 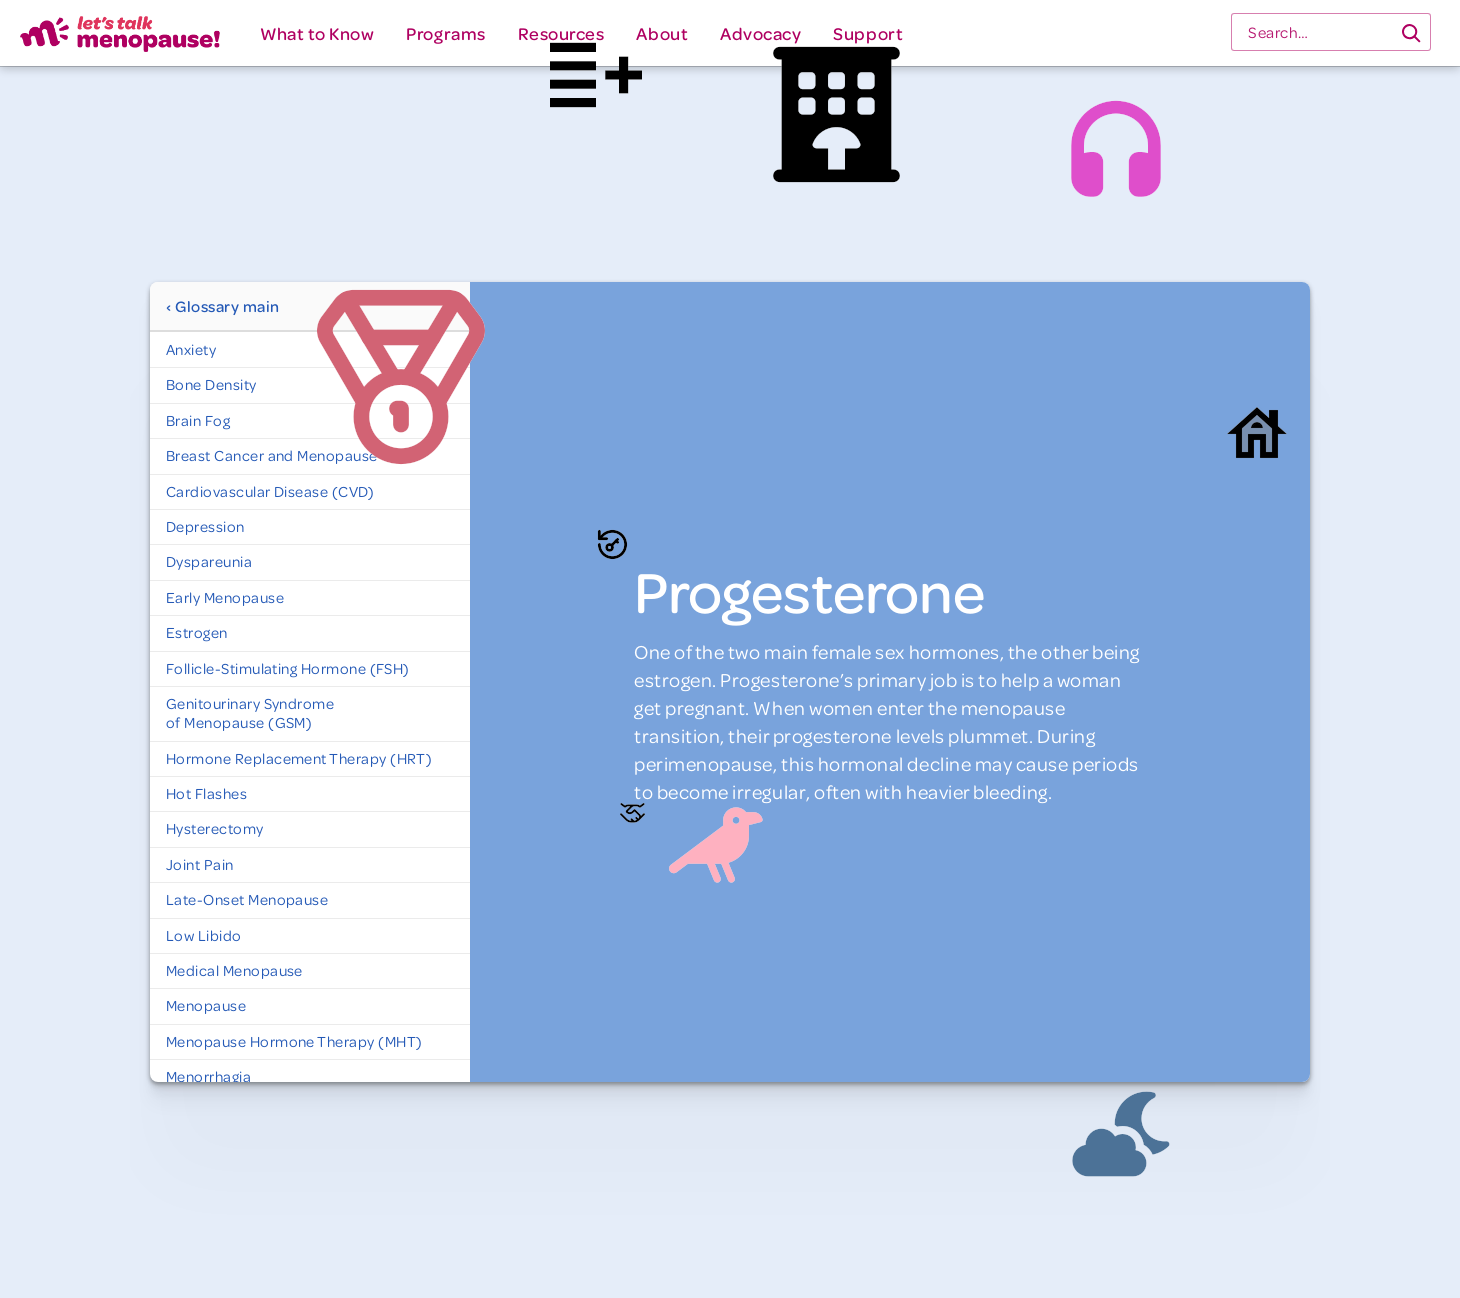 I want to click on indicates nighttime or evening weather conditions, so click(x=1120, y=1134).